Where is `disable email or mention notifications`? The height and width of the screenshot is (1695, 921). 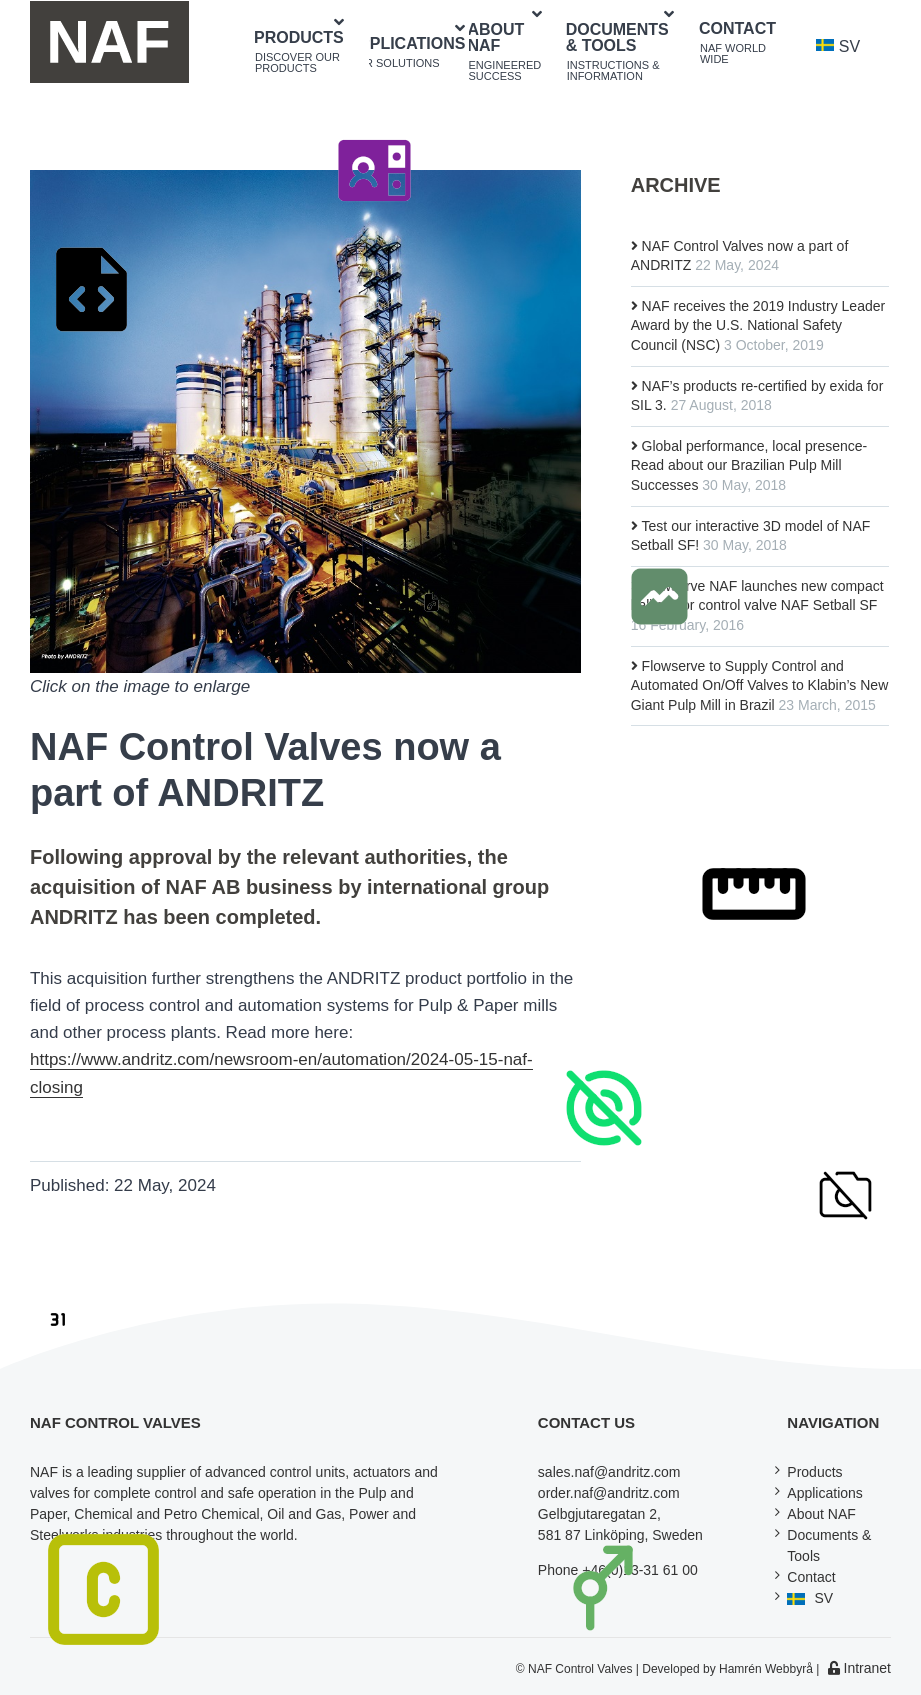
disable email or mention notifications is located at coordinates (604, 1108).